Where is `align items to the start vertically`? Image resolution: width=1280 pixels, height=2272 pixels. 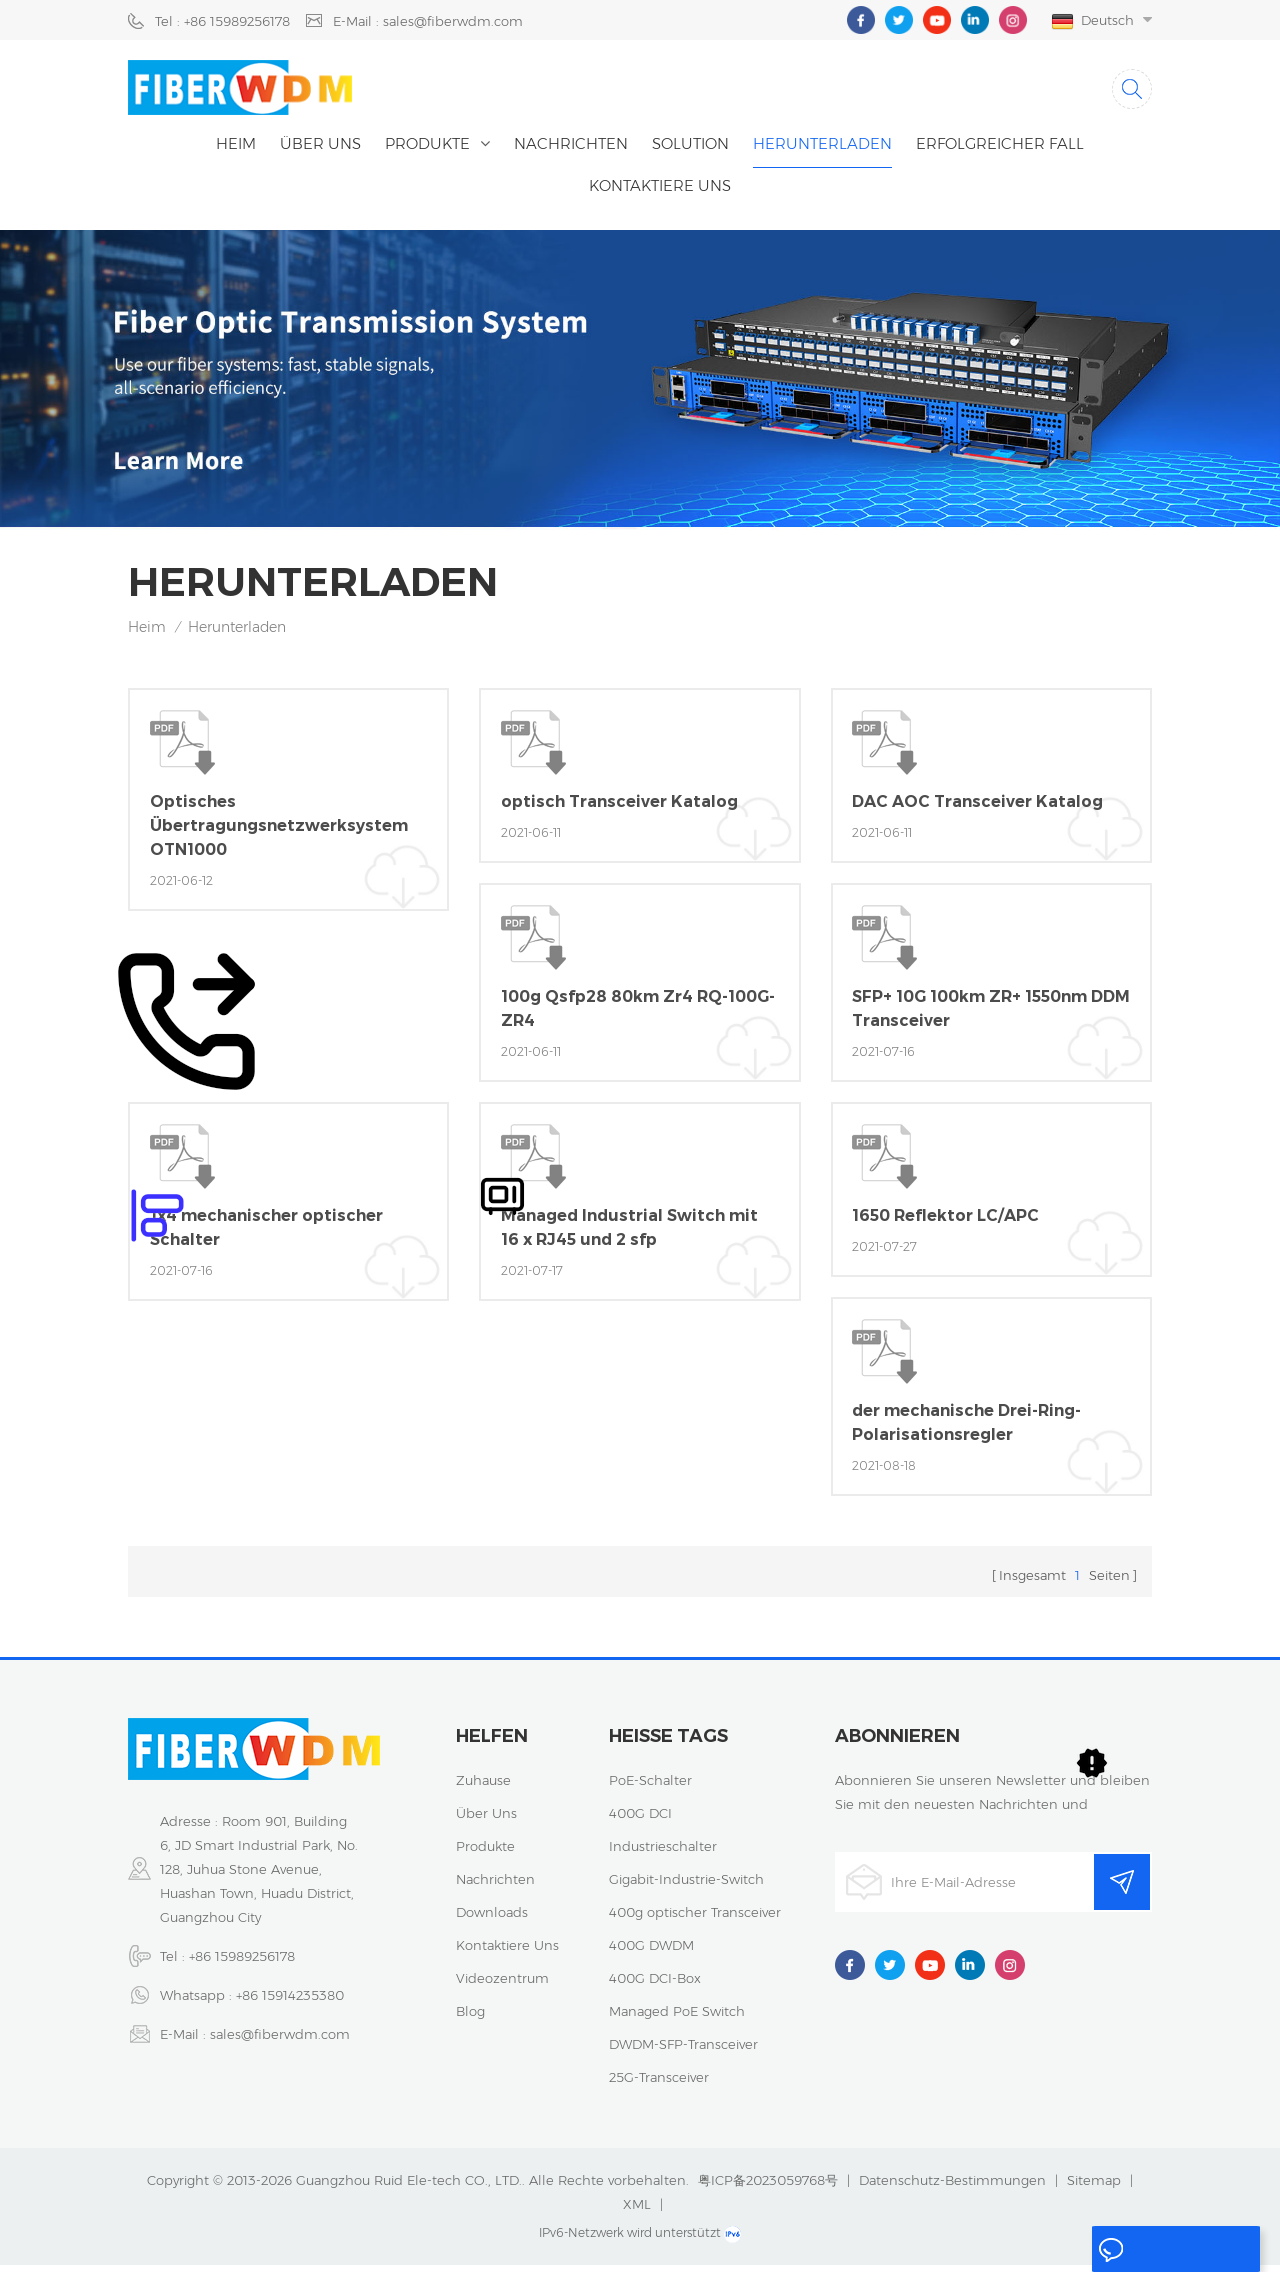 align items to the start vertically is located at coordinates (157, 1215).